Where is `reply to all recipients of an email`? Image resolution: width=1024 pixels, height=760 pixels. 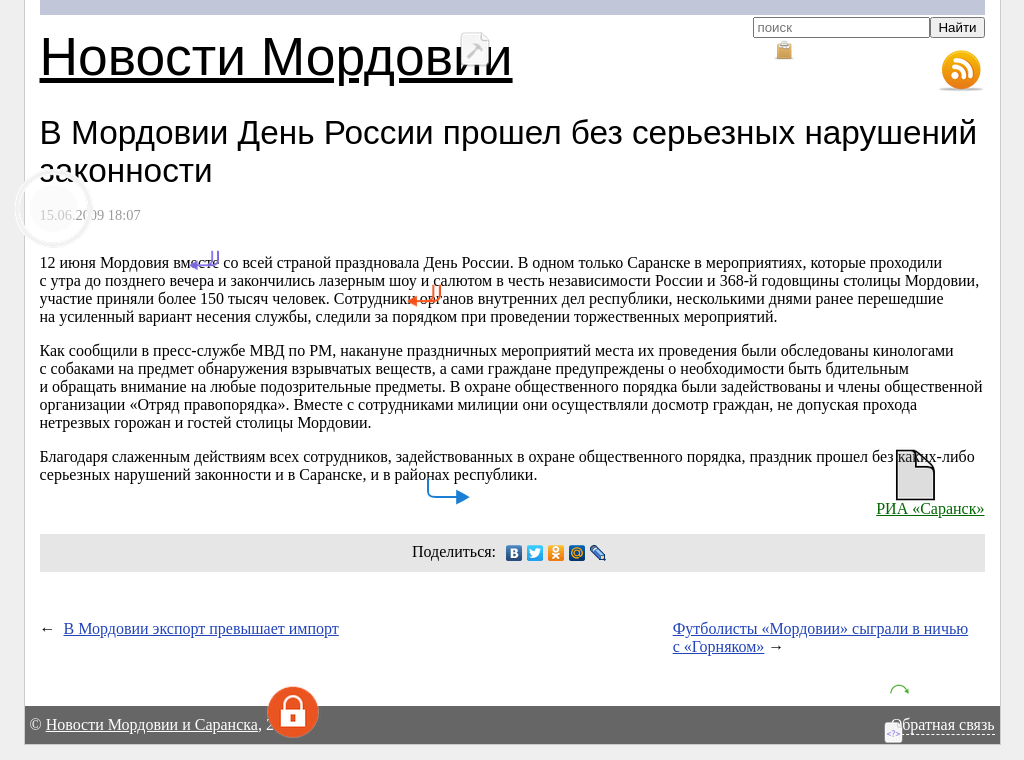
reply to all recipients of an email is located at coordinates (423, 293).